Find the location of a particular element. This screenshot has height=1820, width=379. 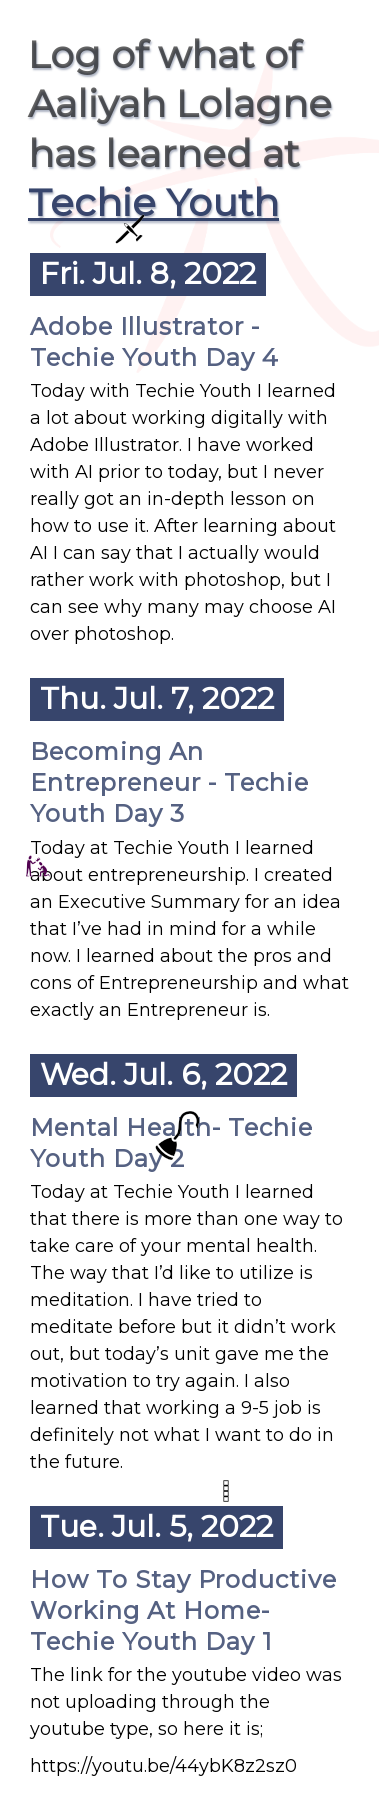

pirate or nautical themed game element is located at coordinates (177, 1135).